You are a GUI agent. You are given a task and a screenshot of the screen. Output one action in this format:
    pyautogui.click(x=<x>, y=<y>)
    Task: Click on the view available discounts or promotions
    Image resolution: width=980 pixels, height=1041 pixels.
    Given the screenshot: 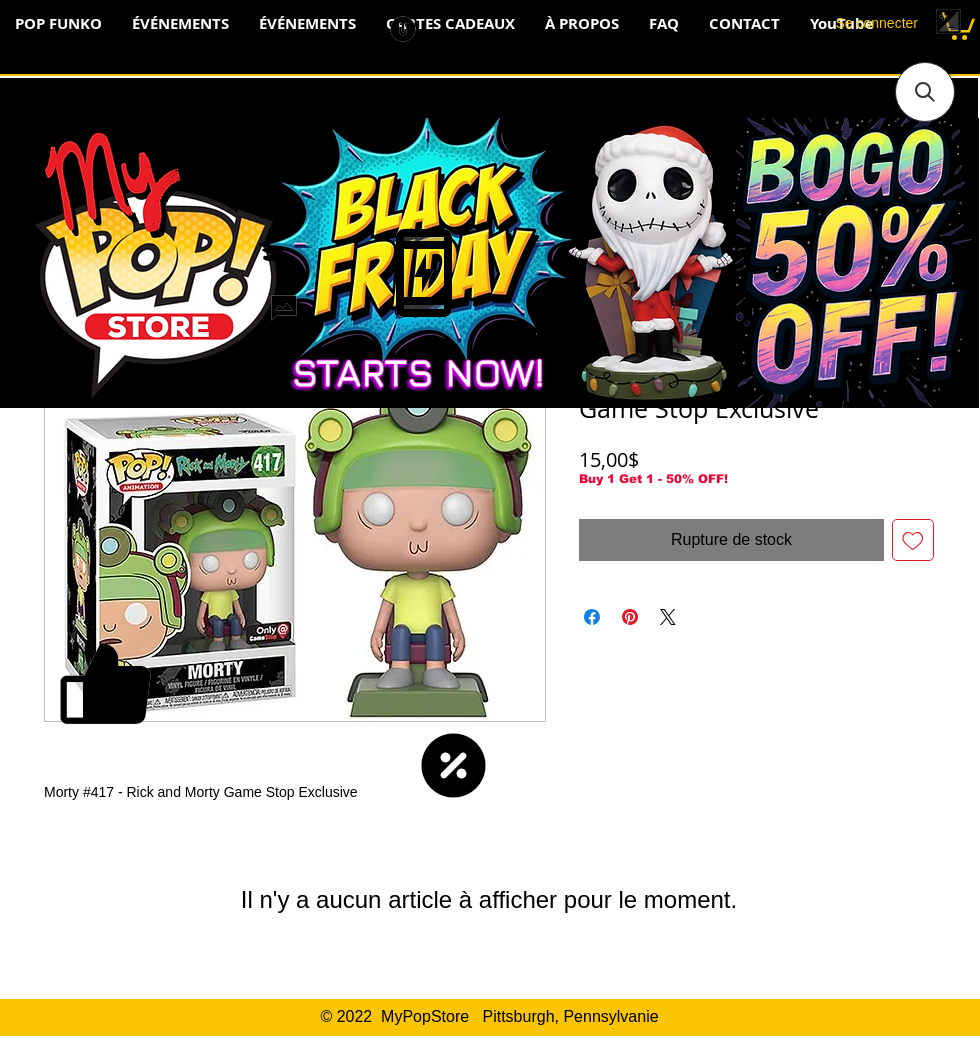 What is the action you would take?
    pyautogui.click(x=453, y=765)
    